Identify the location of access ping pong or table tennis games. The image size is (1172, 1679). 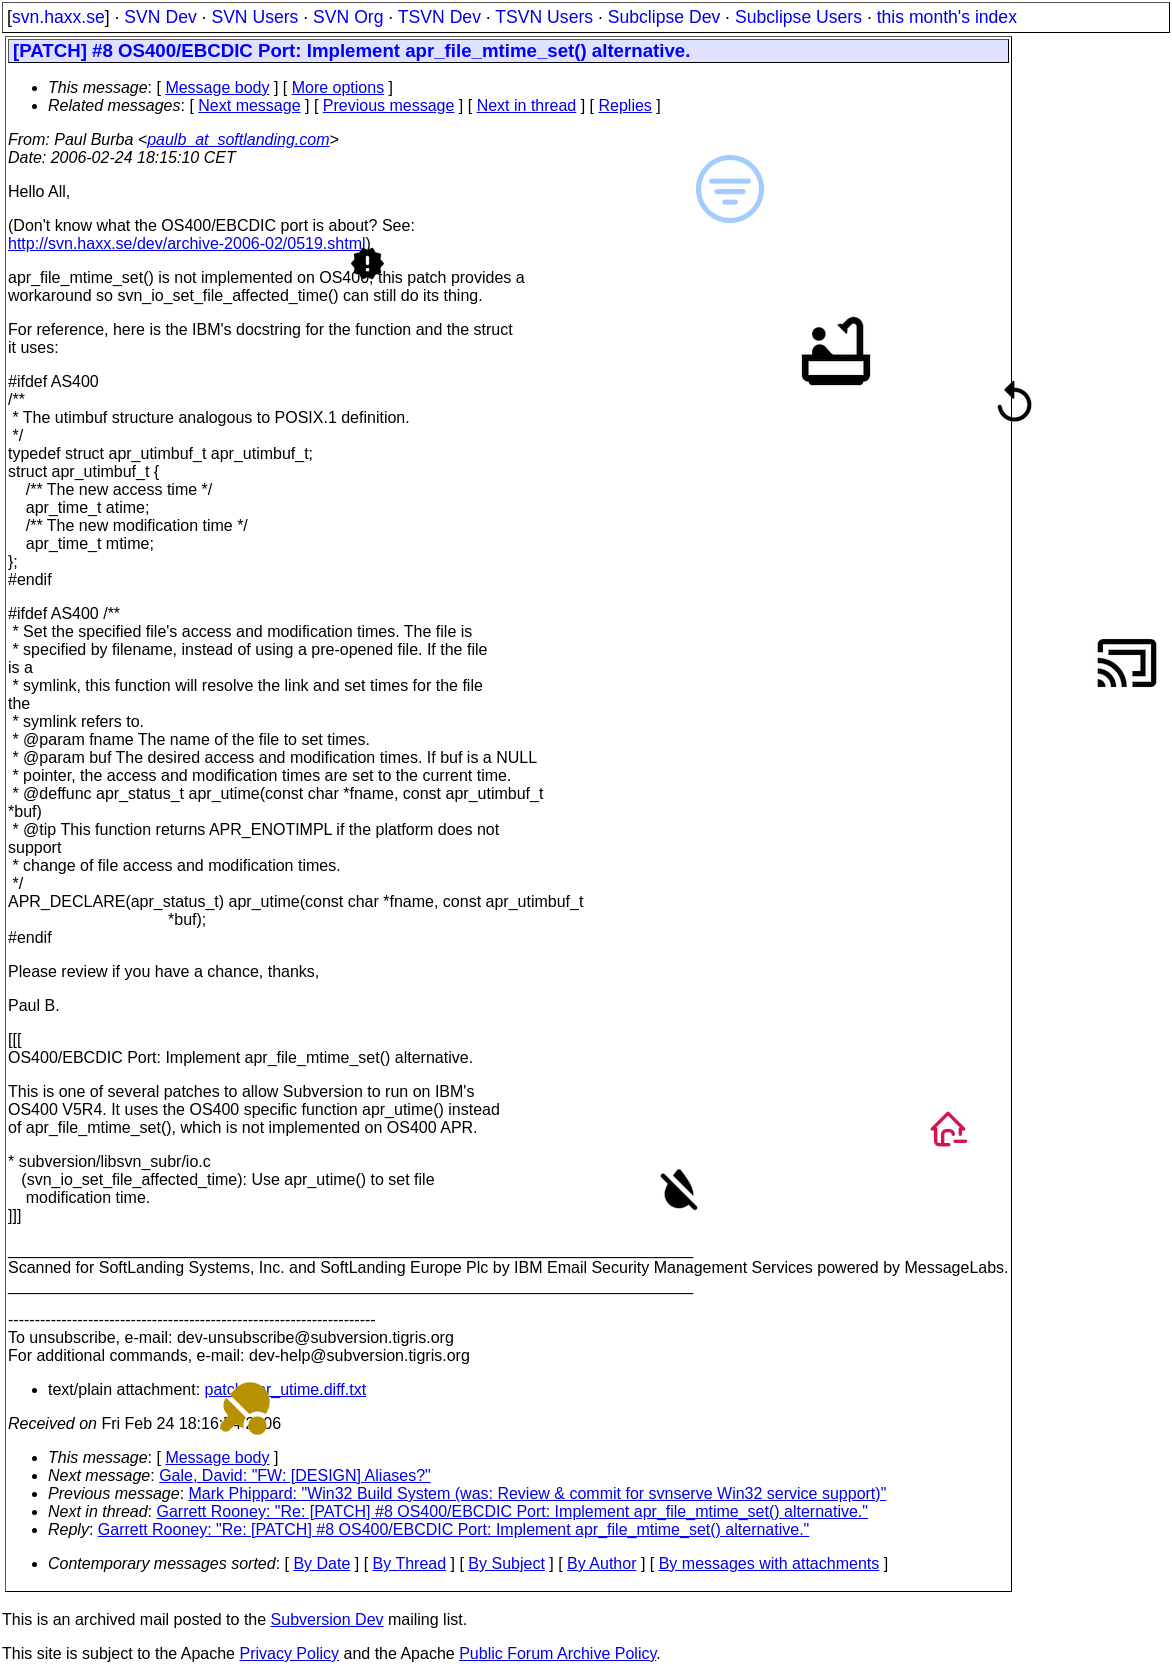
(245, 1407).